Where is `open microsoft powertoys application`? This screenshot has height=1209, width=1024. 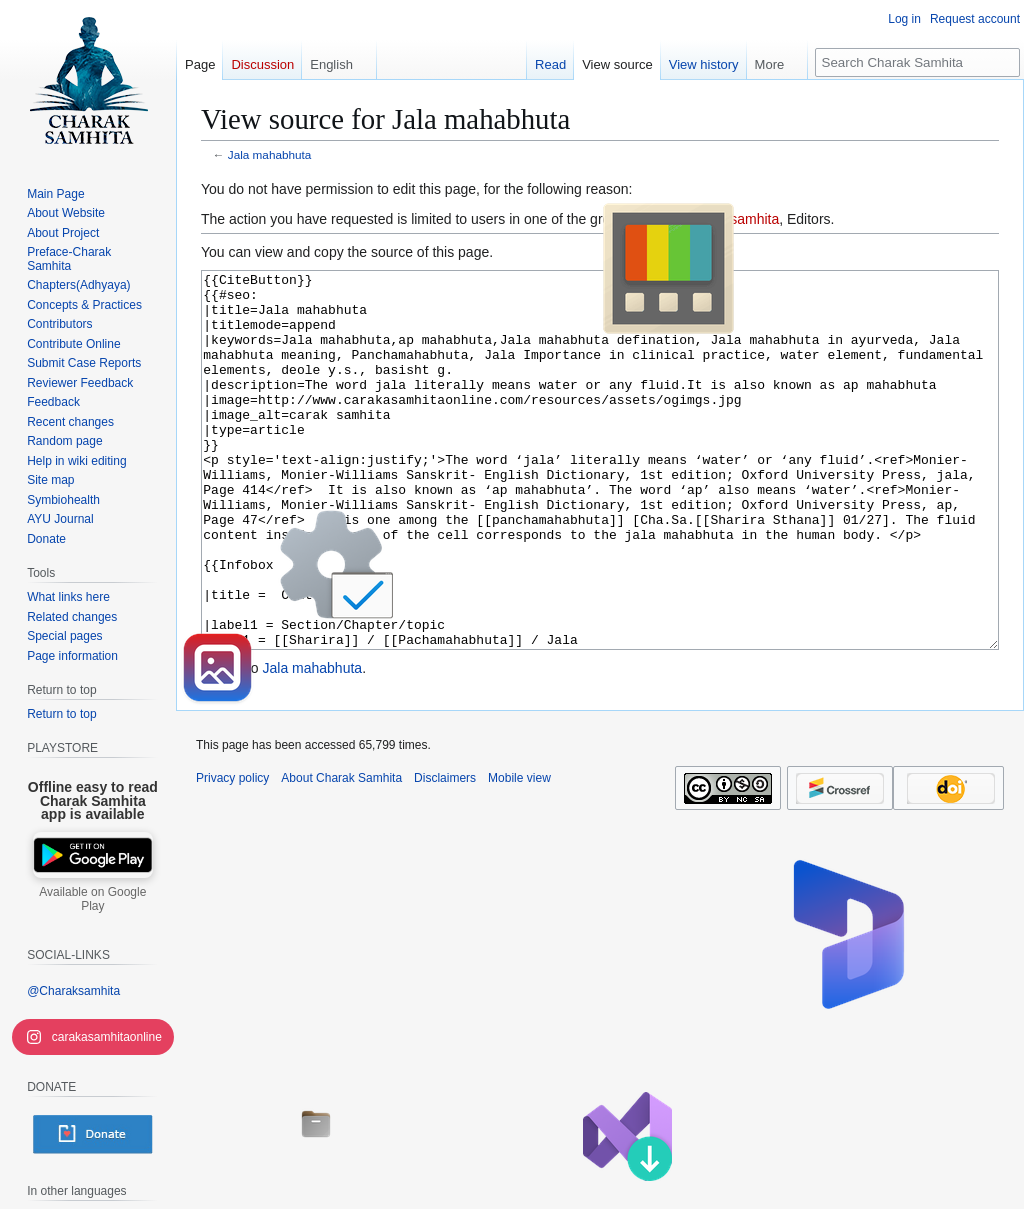 open microsoft powertoys application is located at coordinates (668, 268).